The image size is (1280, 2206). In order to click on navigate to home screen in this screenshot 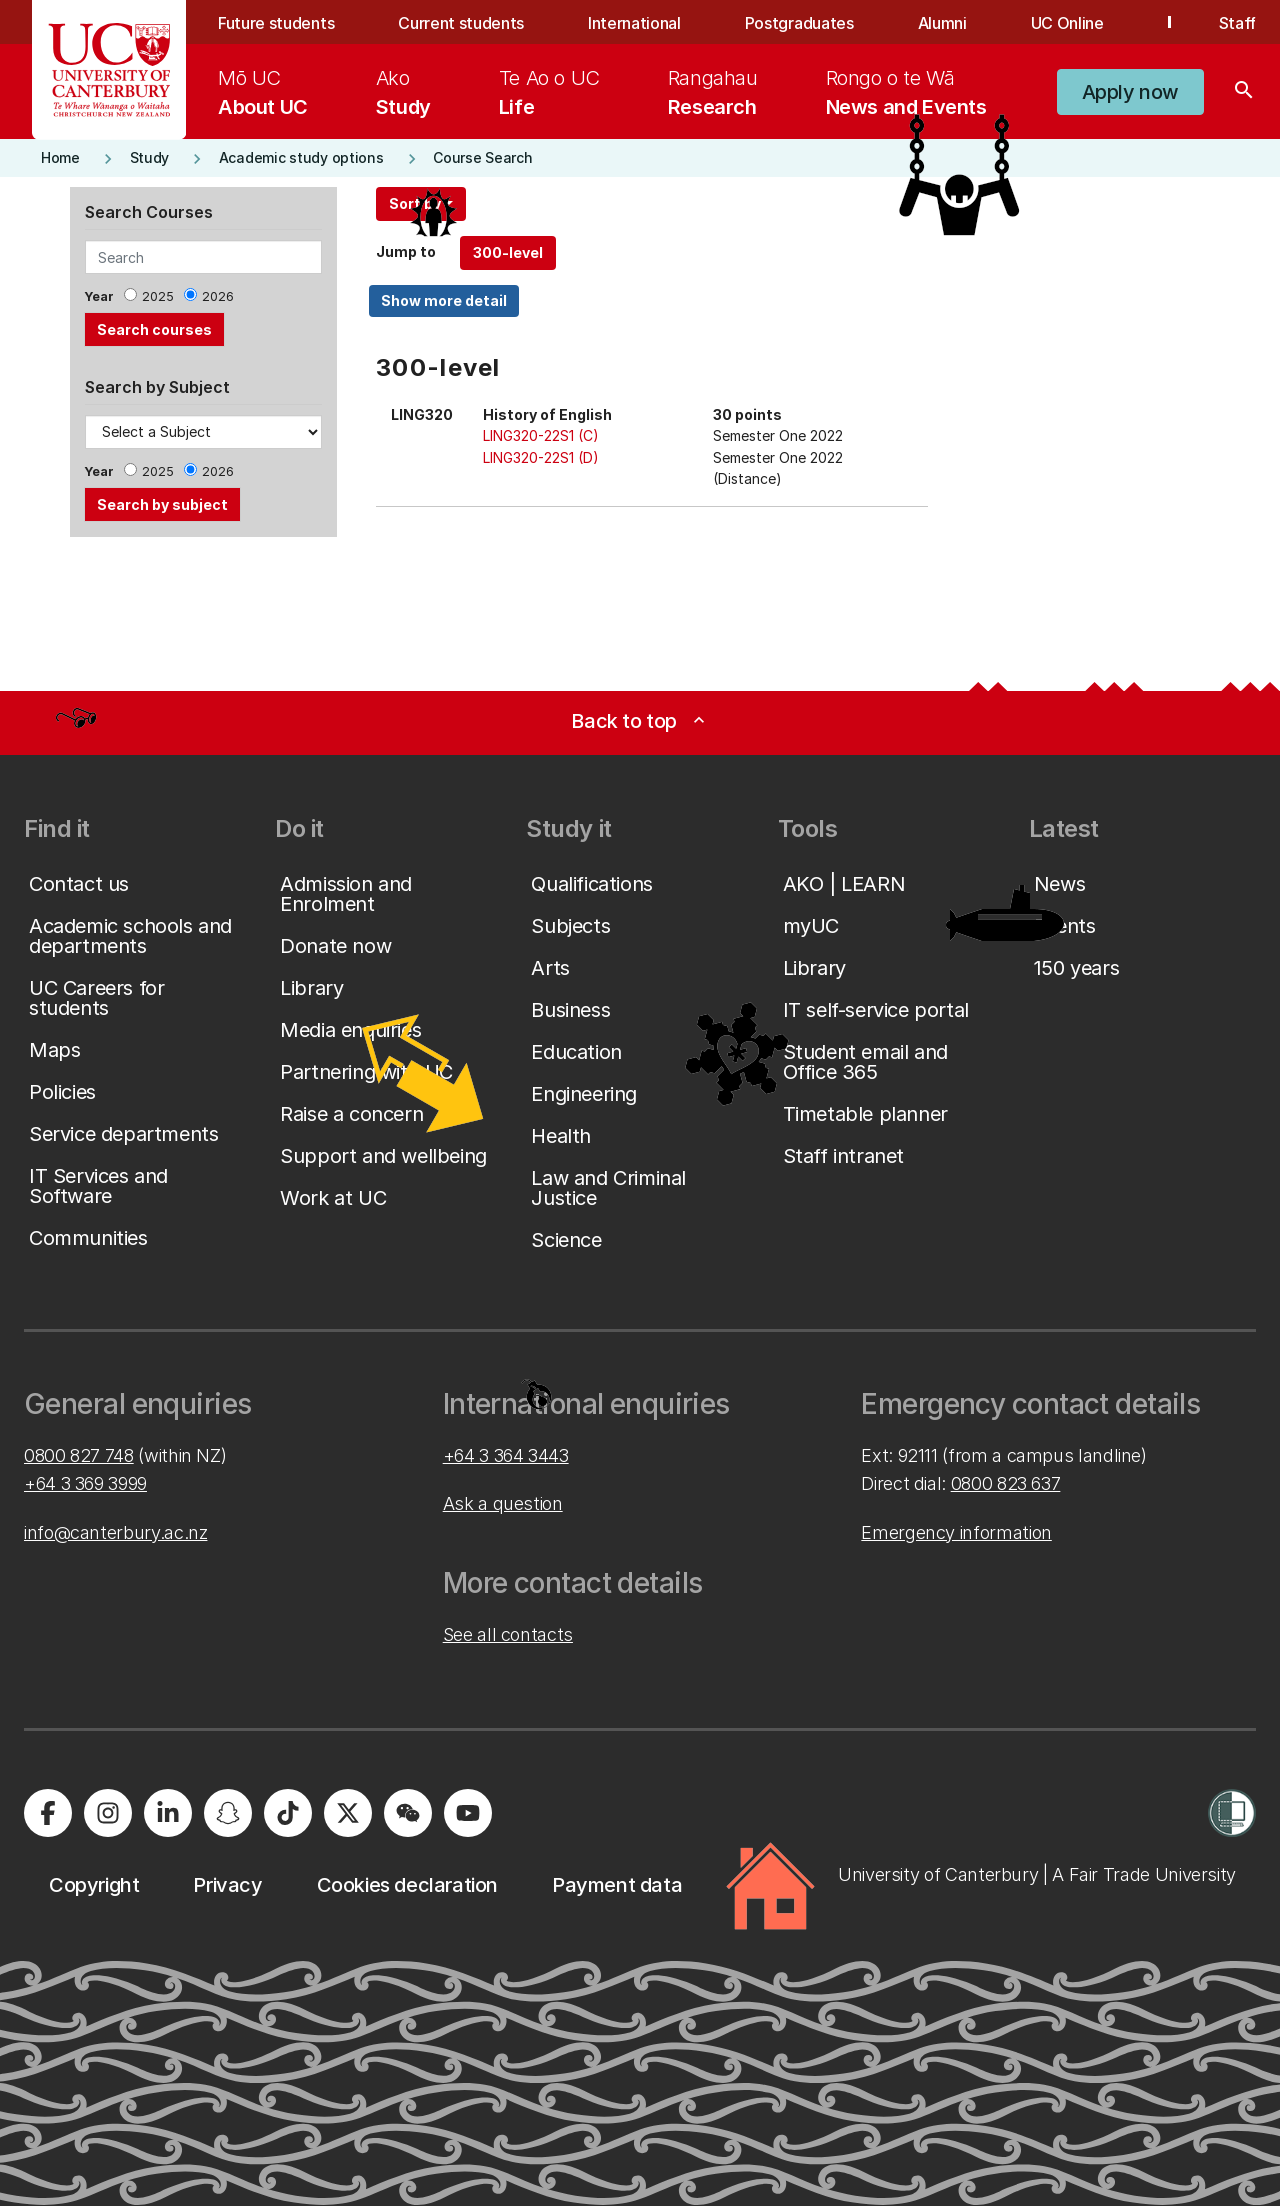, I will do `click(770, 1886)`.